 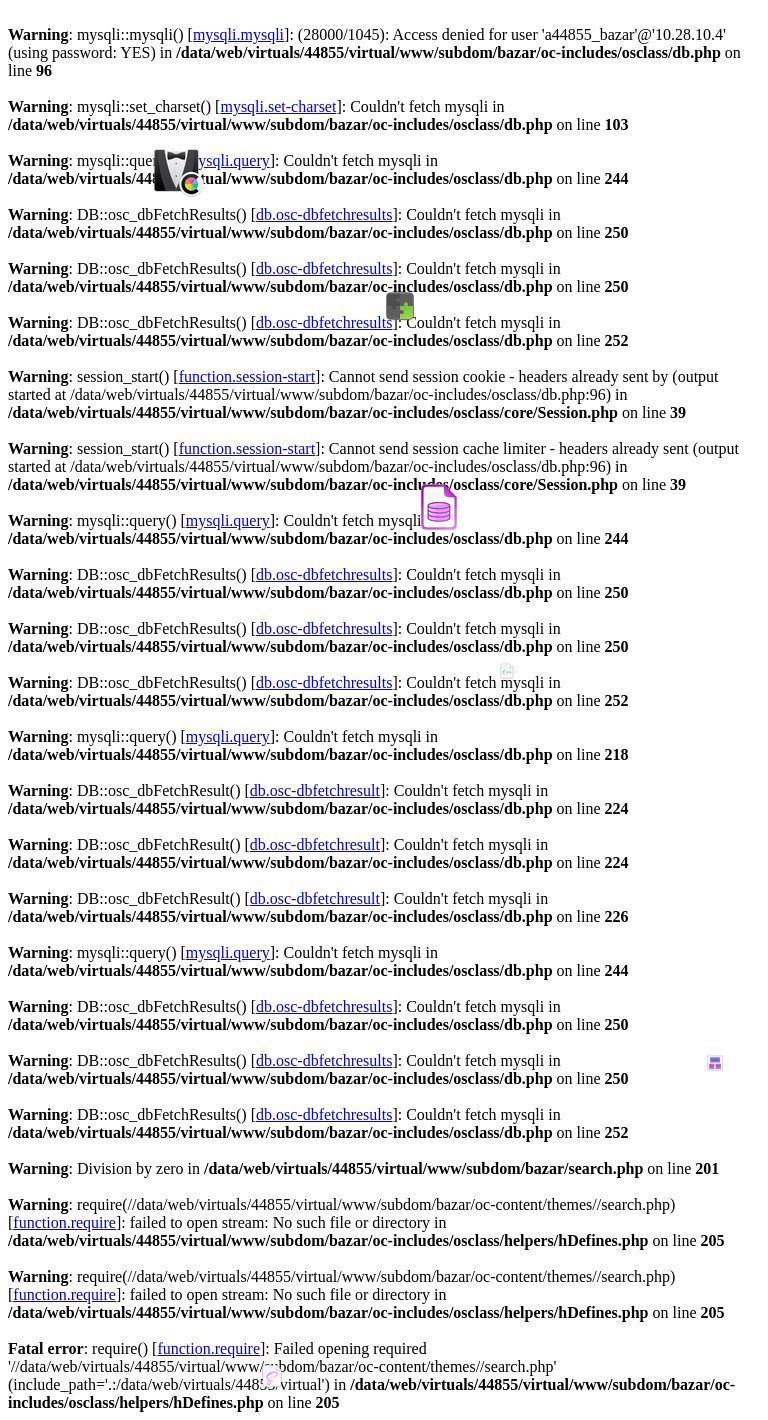 I want to click on manage gnome shell extensions, so click(x=400, y=306).